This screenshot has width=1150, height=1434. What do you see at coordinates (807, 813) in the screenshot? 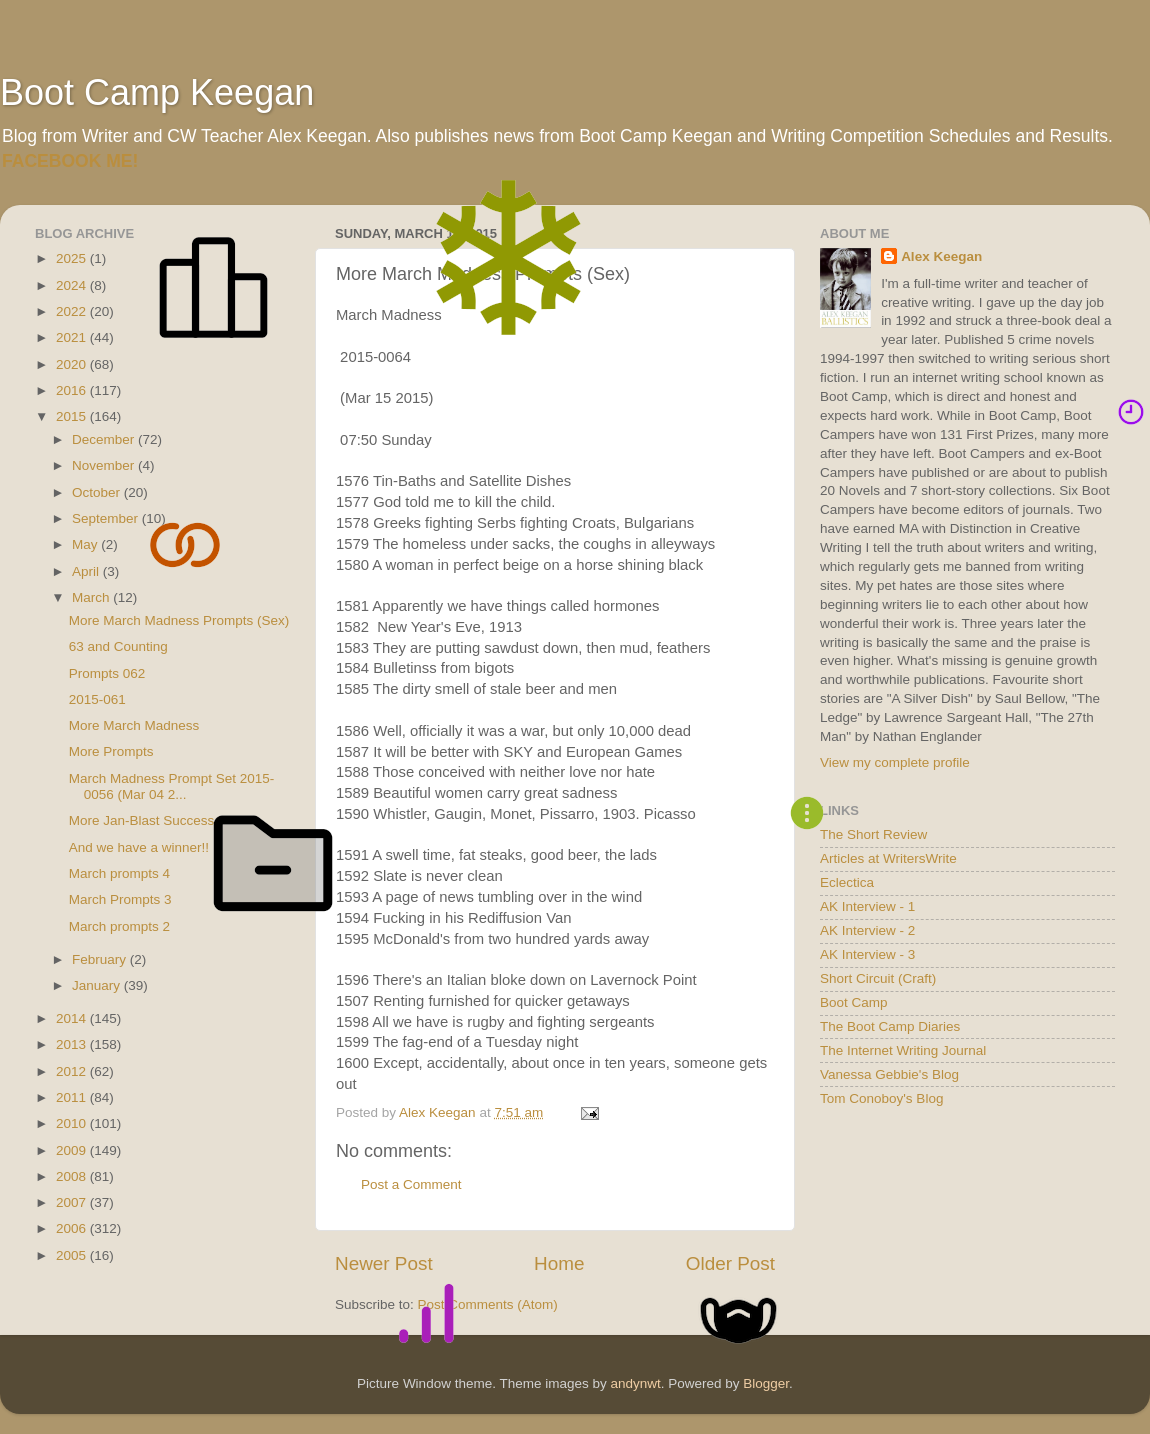
I see `open more options menu` at bounding box center [807, 813].